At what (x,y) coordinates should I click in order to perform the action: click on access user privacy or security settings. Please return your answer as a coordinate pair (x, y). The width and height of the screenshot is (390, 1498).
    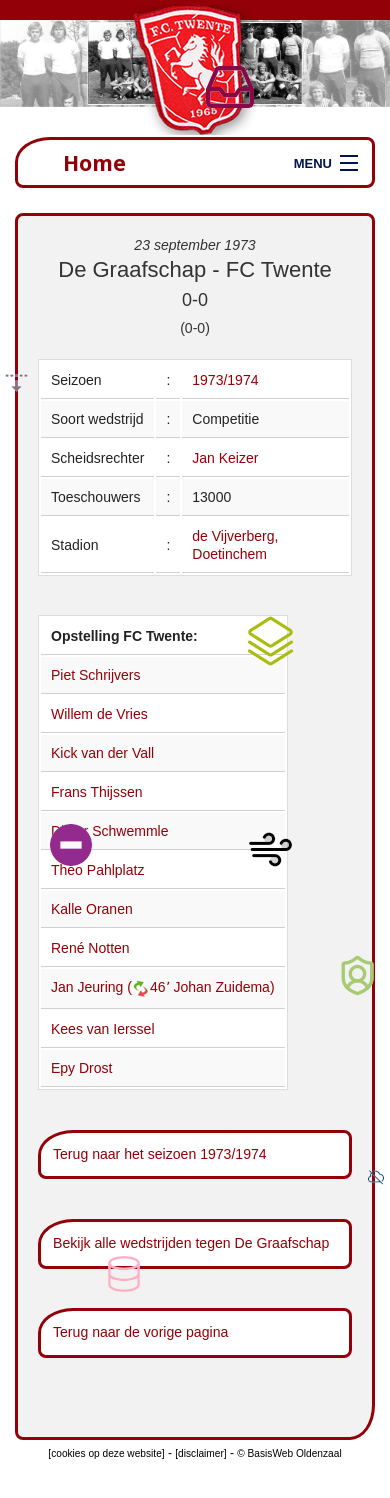
    Looking at the image, I should click on (357, 975).